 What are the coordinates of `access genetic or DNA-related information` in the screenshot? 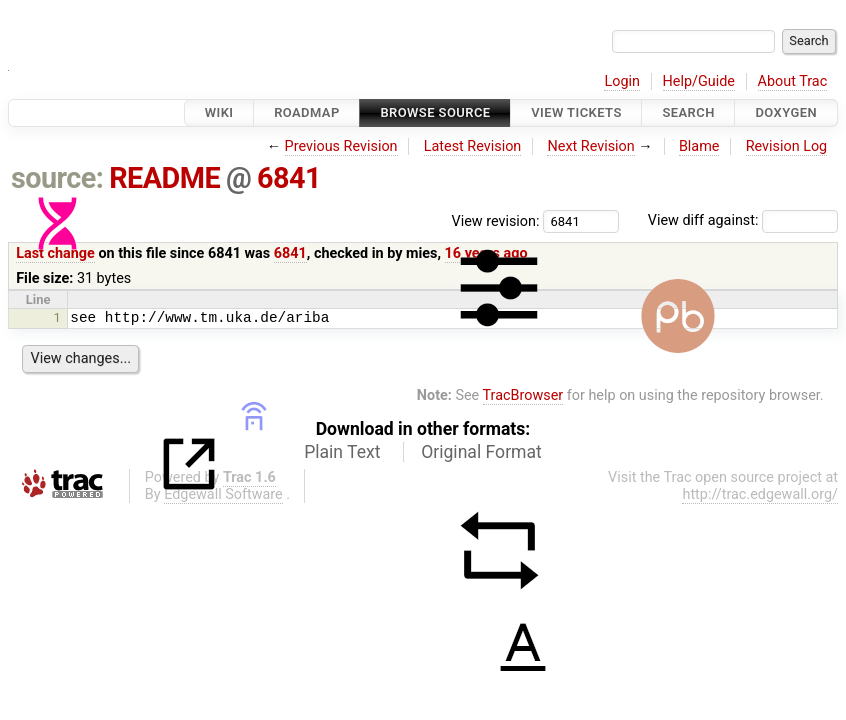 It's located at (57, 223).